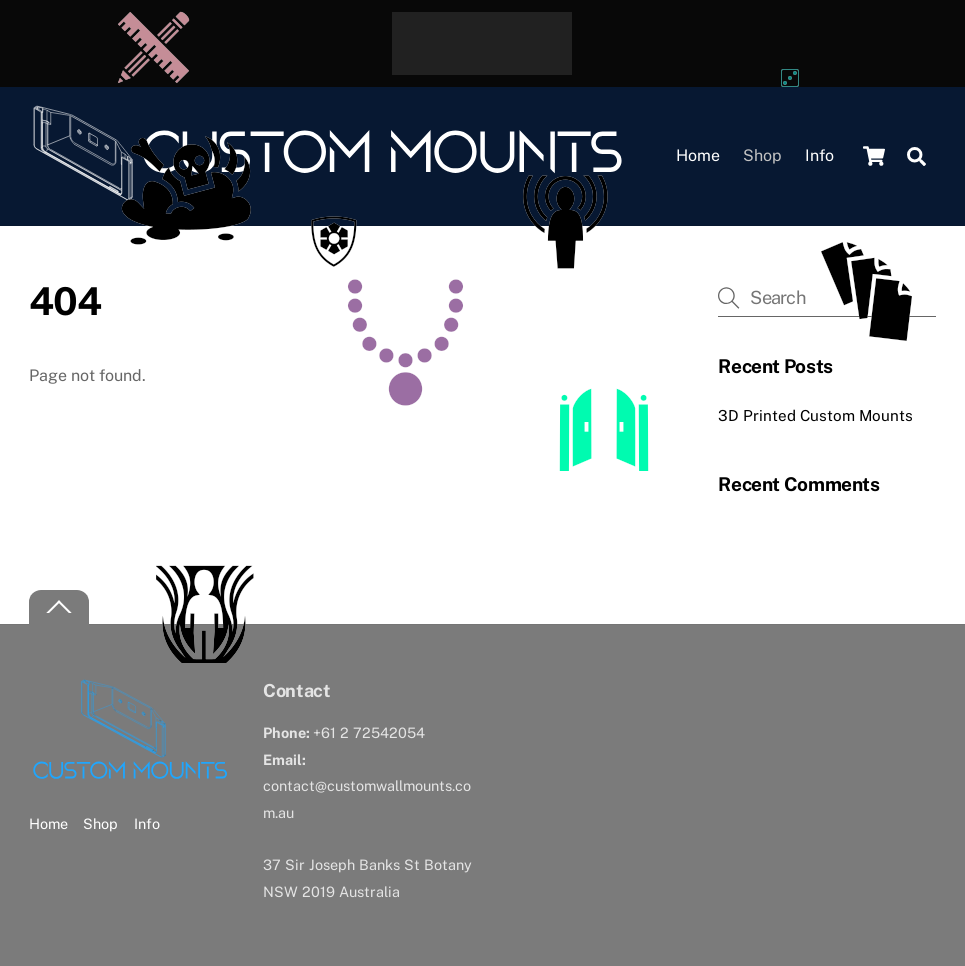  Describe the element at coordinates (566, 222) in the screenshot. I see `indicates psychic or telepathic abilities active` at that location.